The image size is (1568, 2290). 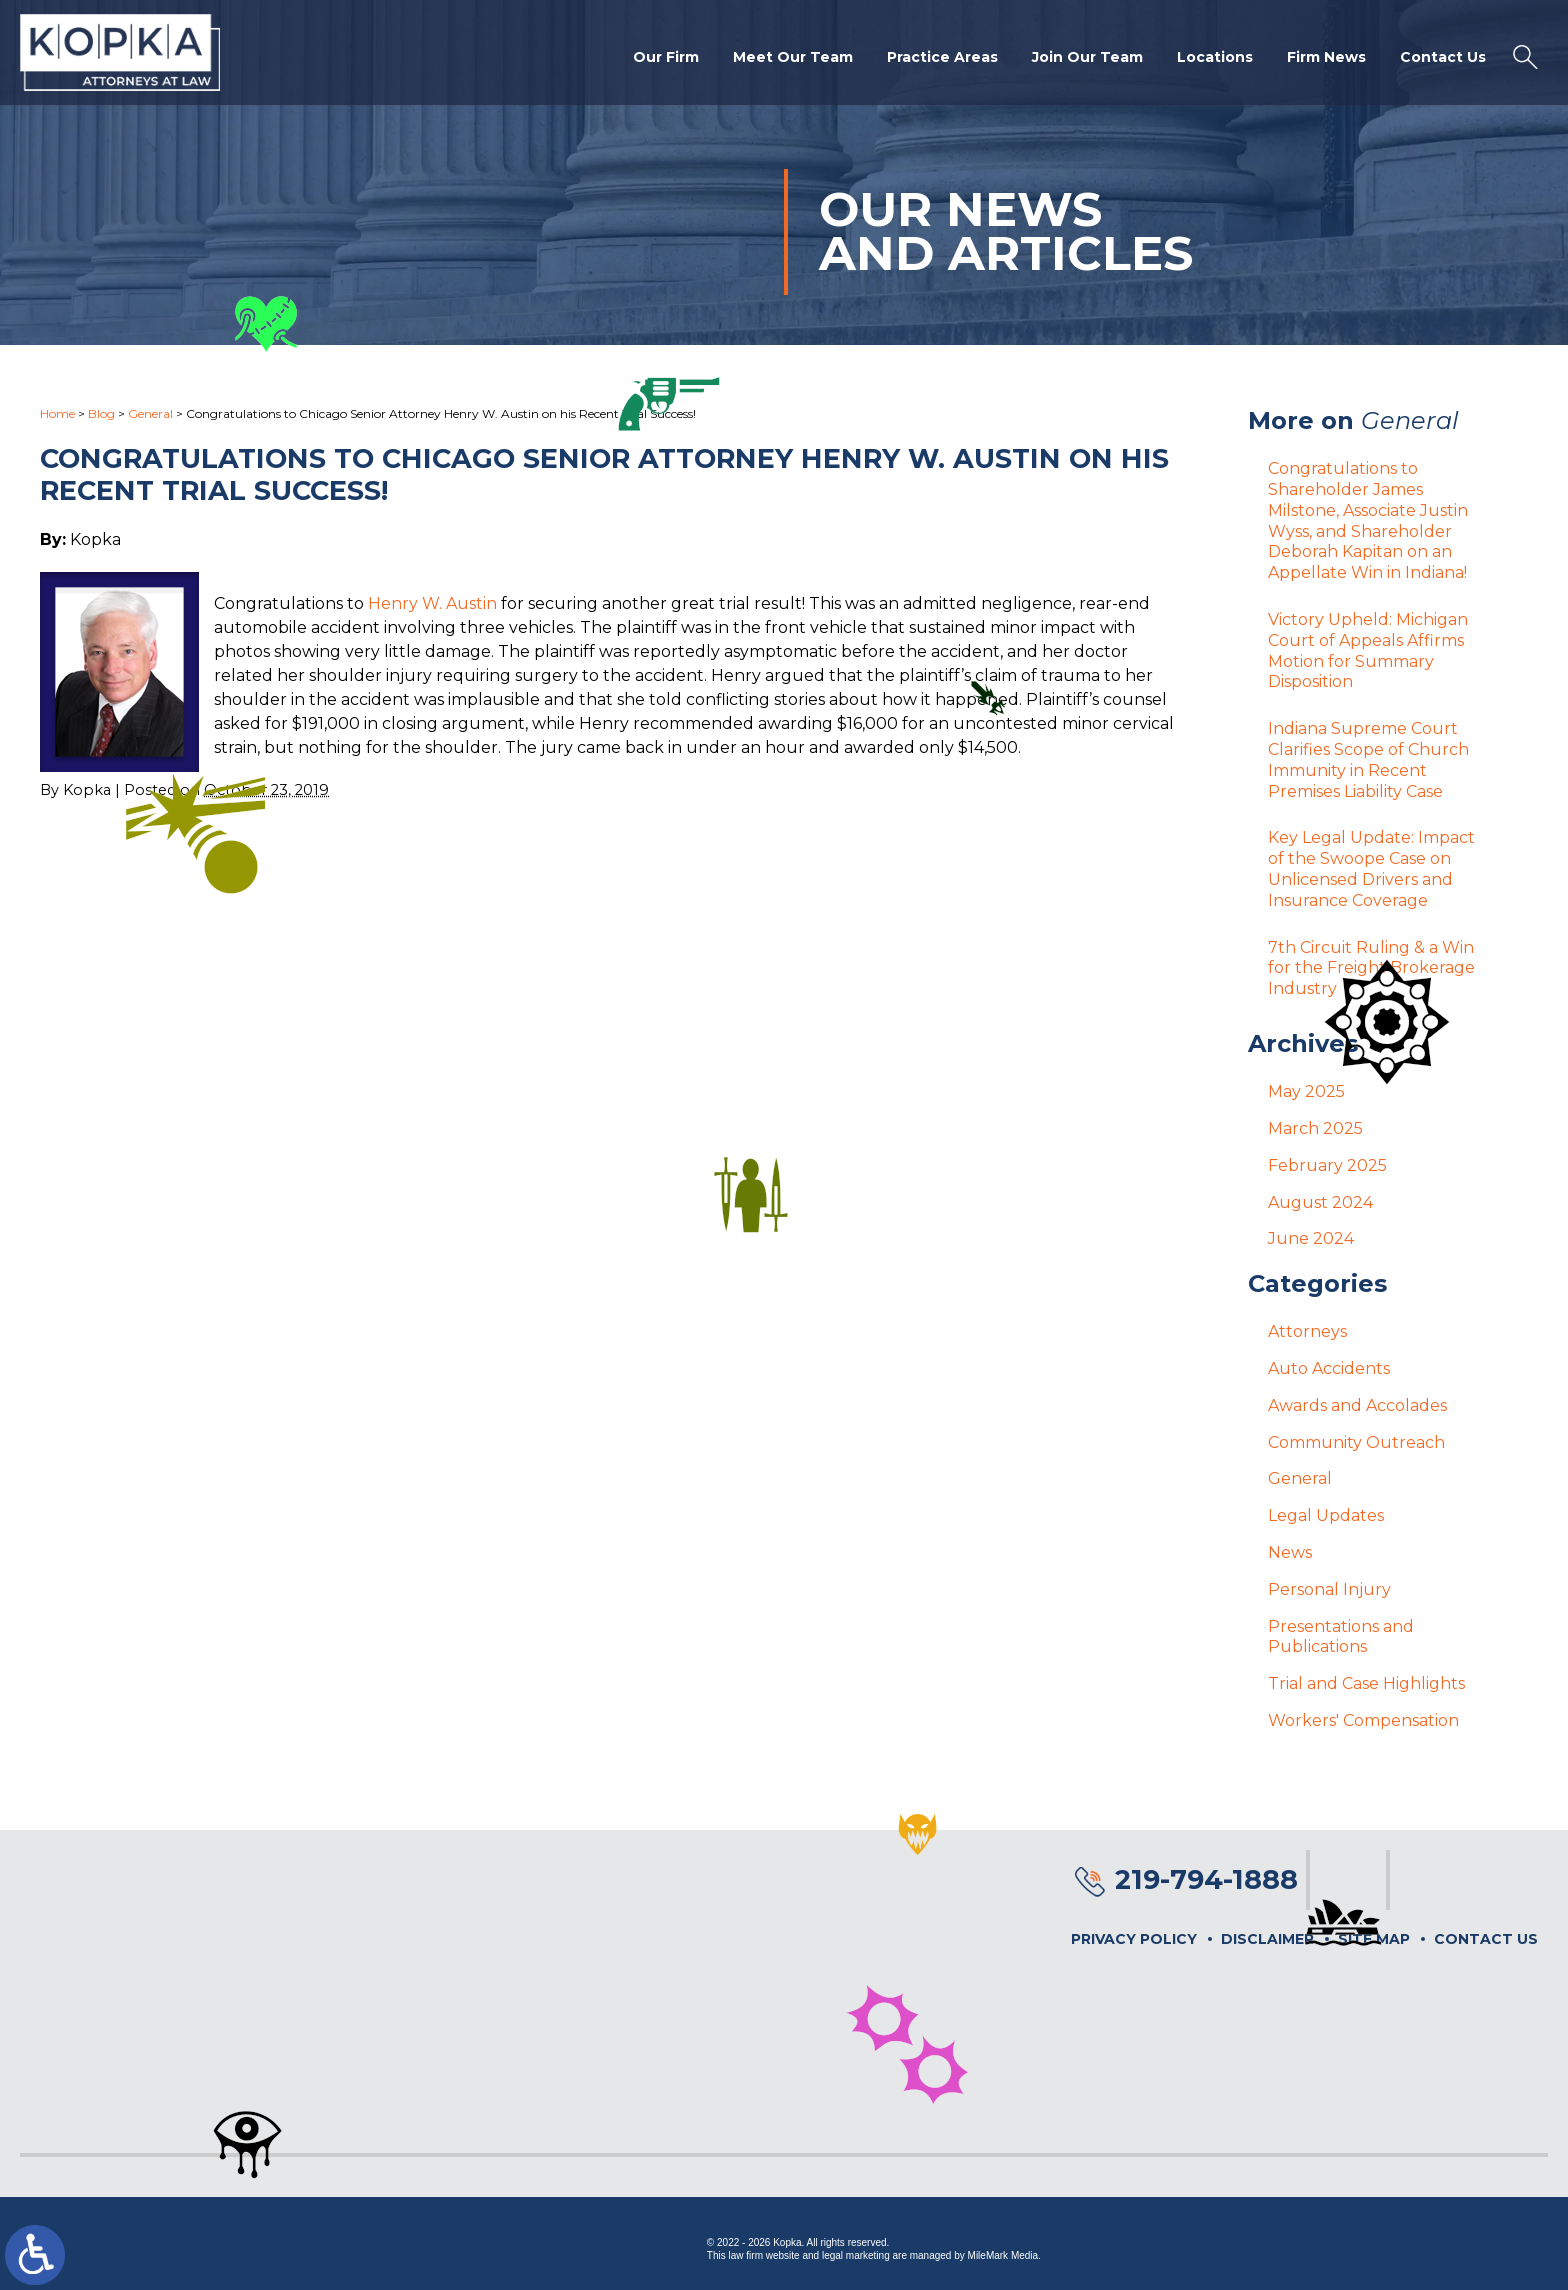 What do you see at coordinates (1343, 1916) in the screenshot?
I see `view sydney opera house landmark information` at bounding box center [1343, 1916].